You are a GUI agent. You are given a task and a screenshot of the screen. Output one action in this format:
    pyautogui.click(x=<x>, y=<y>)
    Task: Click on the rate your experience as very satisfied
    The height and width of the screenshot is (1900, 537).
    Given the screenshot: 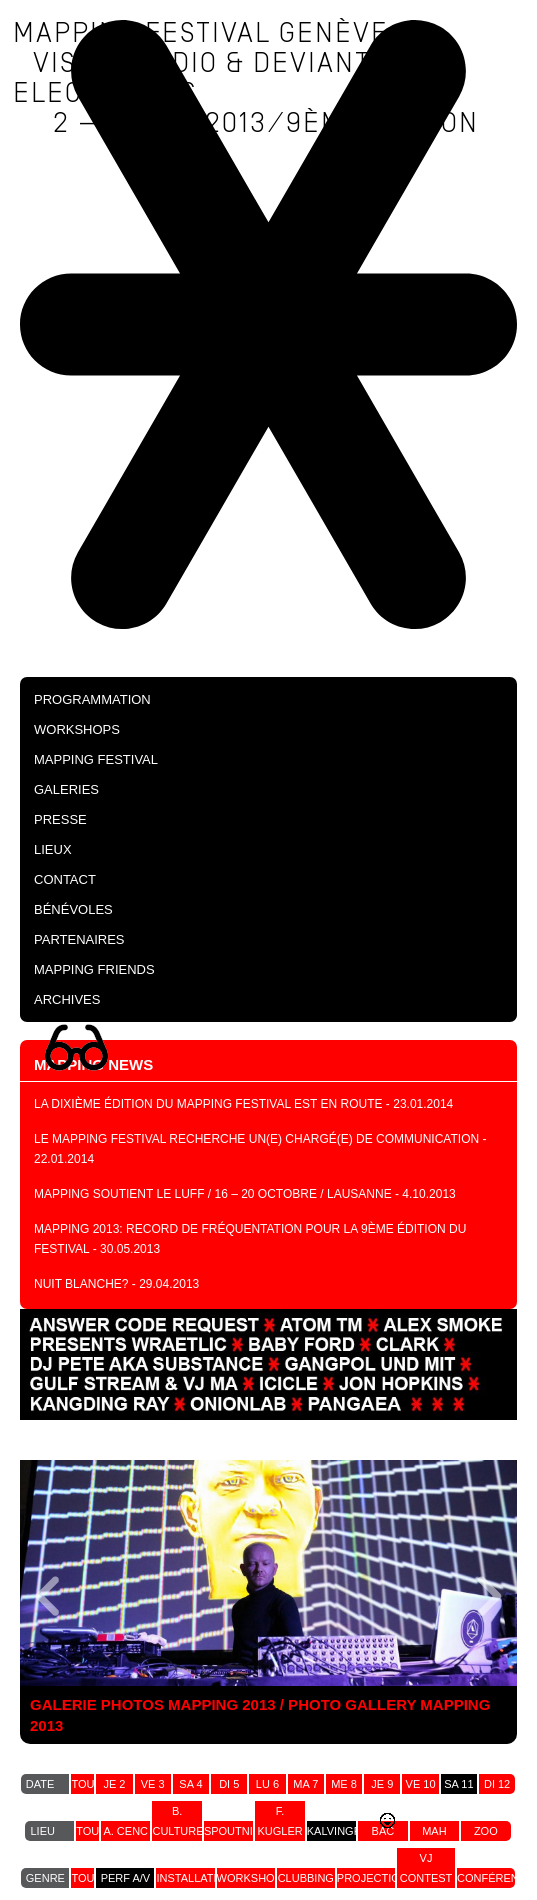 What is the action you would take?
    pyautogui.click(x=387, y=1820)
    